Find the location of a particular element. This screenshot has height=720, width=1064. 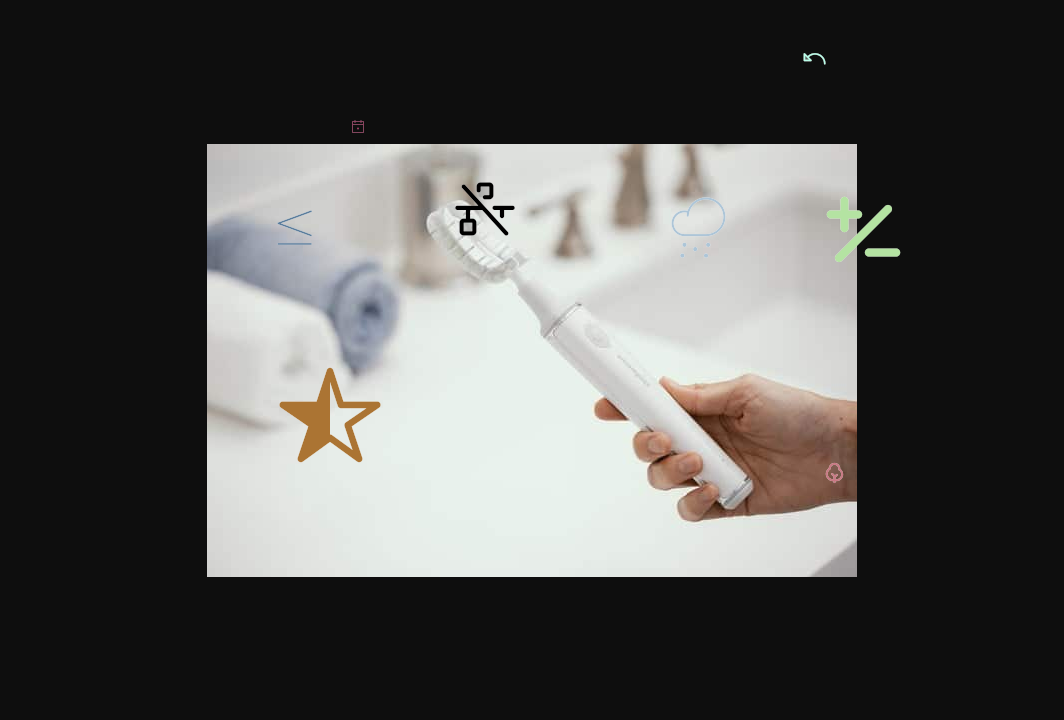

undo previous action is located at coordinates (815, 58).